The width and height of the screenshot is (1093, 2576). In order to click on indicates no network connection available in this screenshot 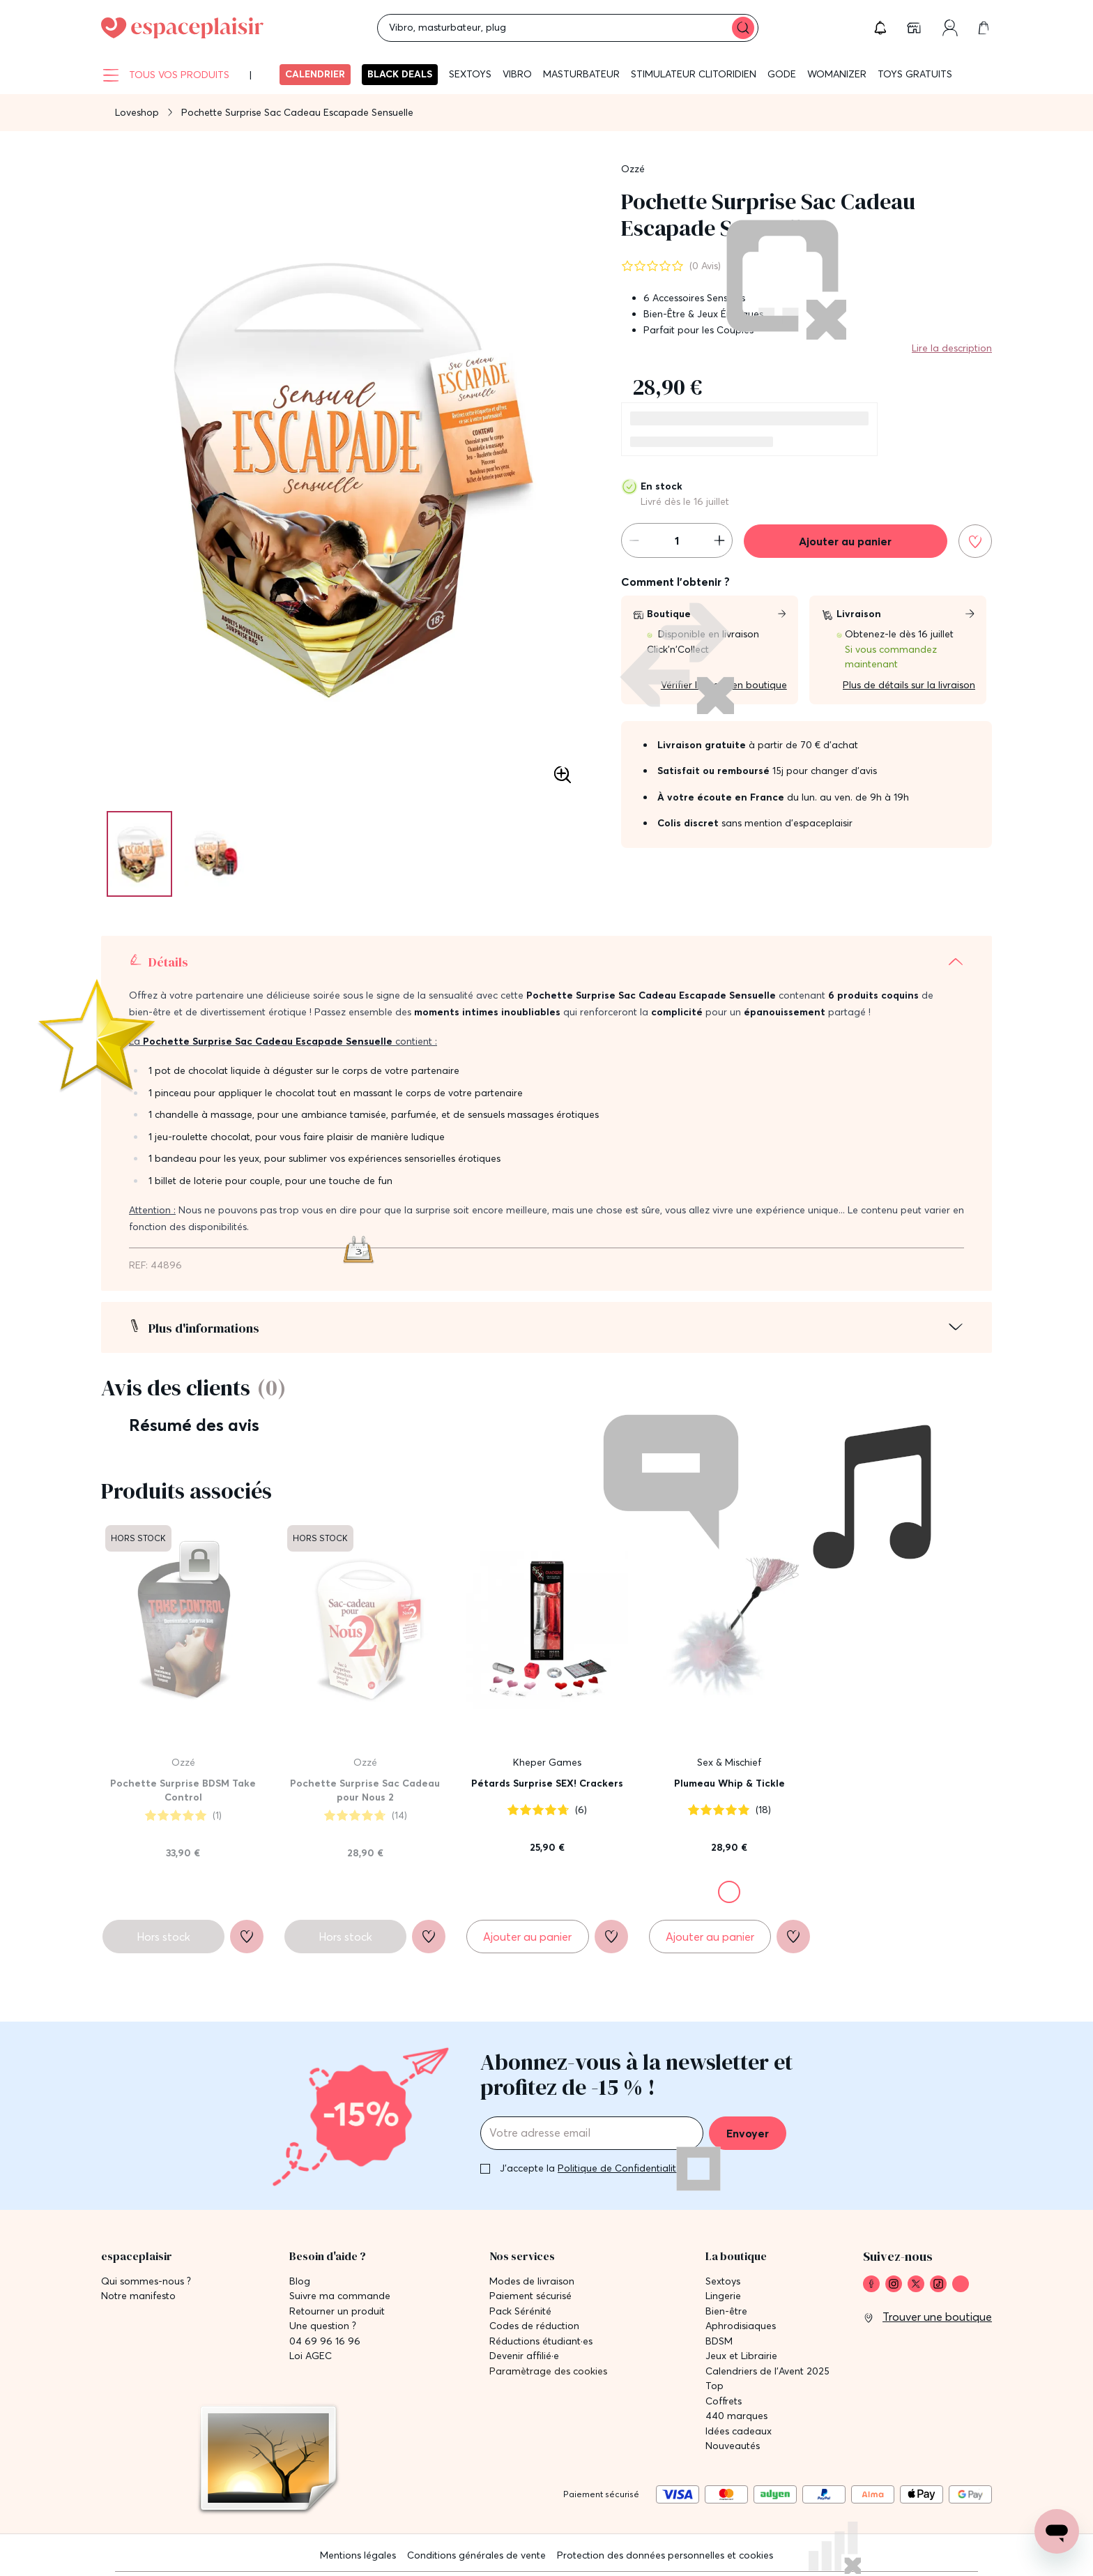, I will do `click(675, 655)`.